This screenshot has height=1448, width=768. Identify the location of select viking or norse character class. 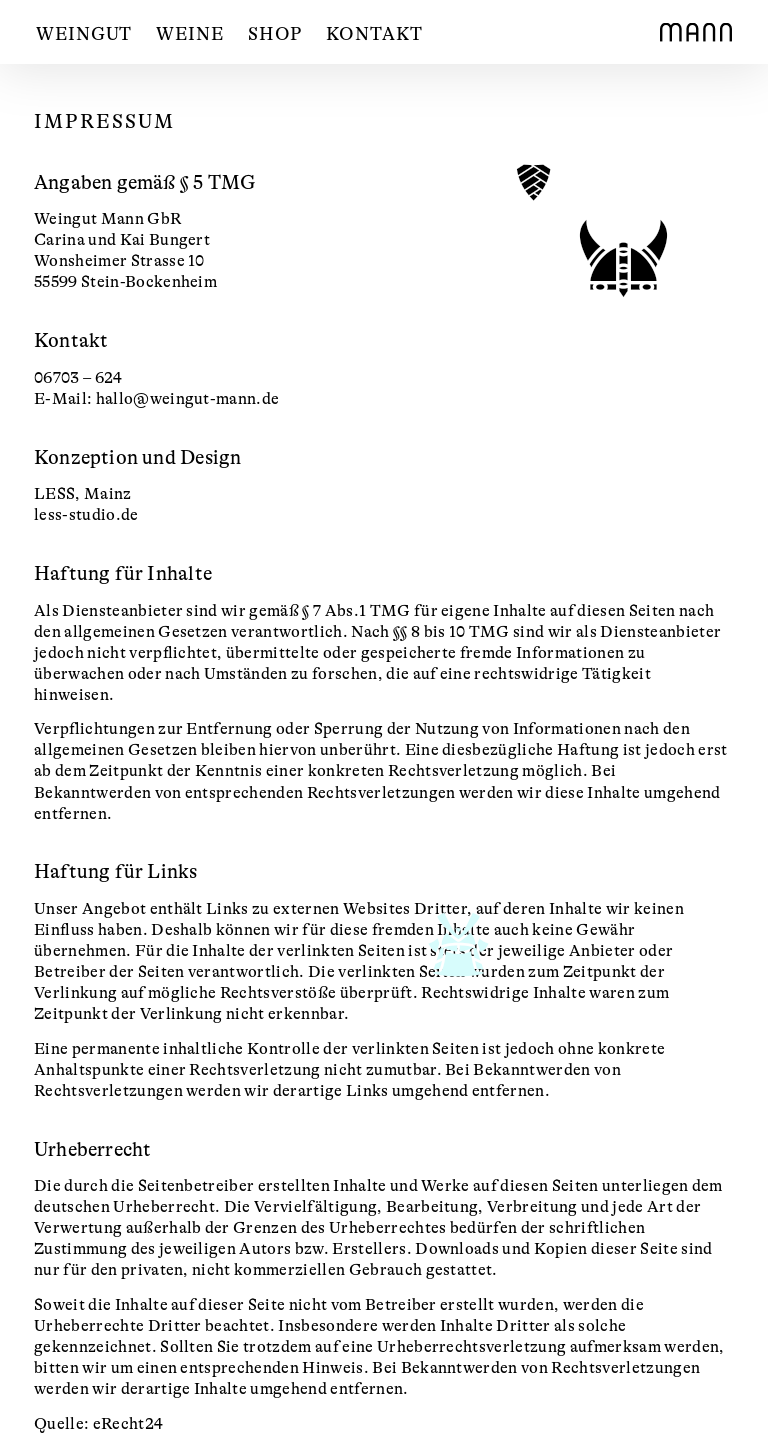
(623, 256).